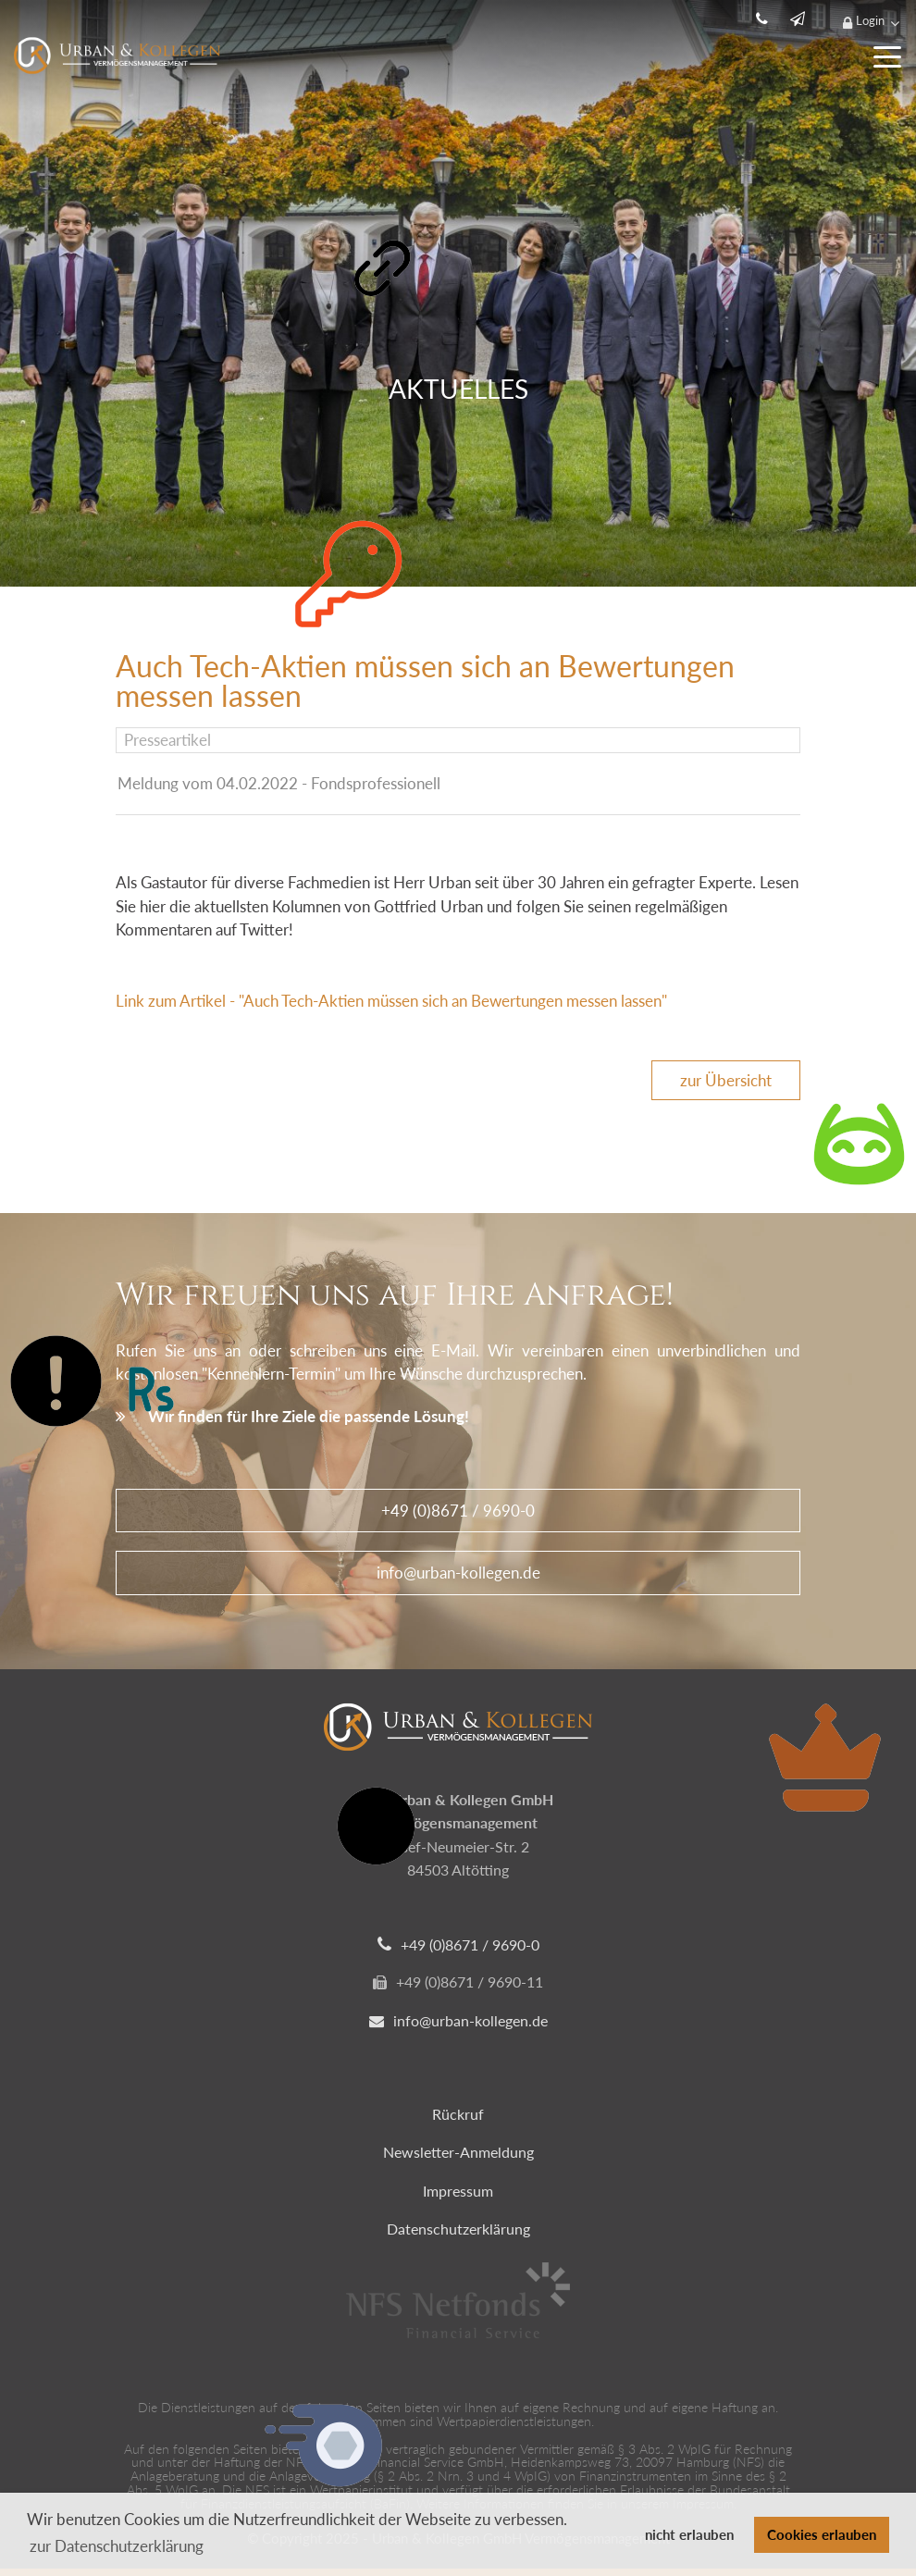 The width and height of the screenshot is (916, 2576). Describe the element at coordinates (381, 268) in the screenshot. I see `copy or share a link` at that location.